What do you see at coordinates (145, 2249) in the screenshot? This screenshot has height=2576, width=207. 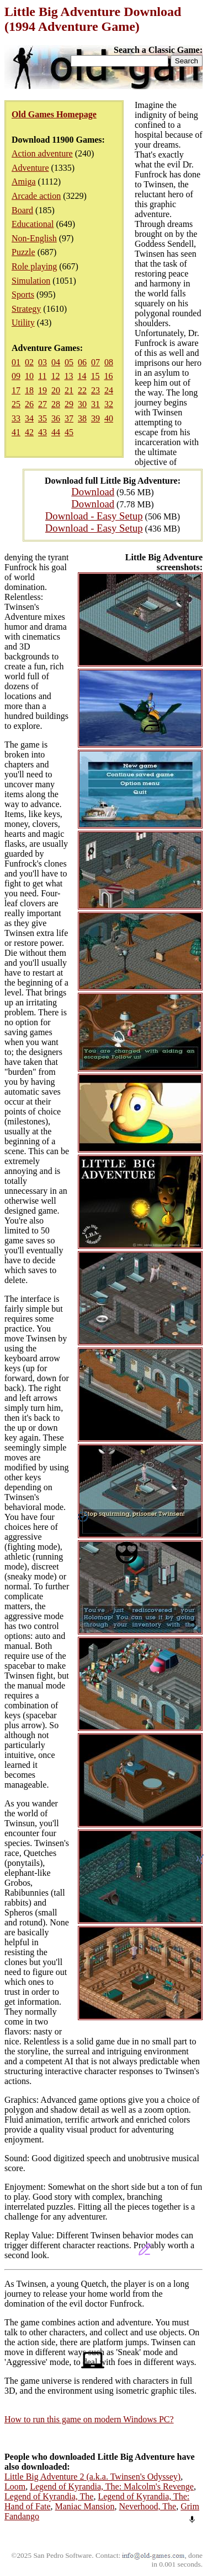 I see `edit text or content` at bounding box center [145, 2249].